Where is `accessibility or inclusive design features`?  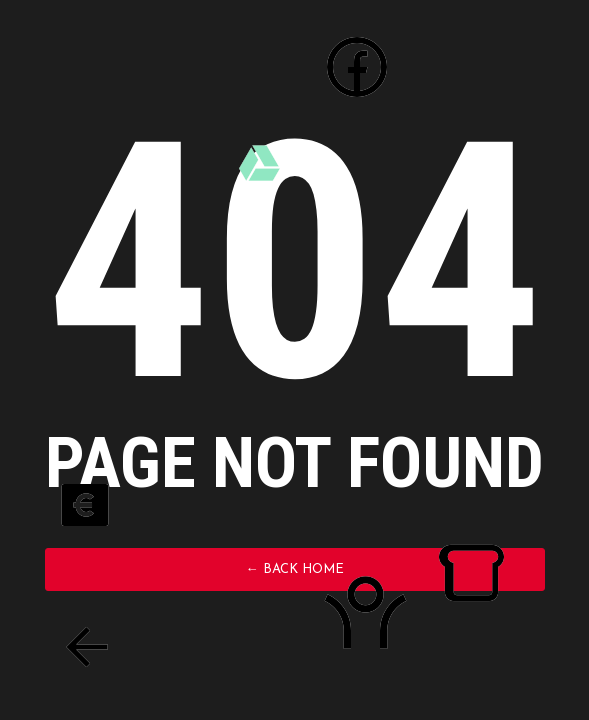 accessibility or inclusive design features is located at coordinates (365, 612).